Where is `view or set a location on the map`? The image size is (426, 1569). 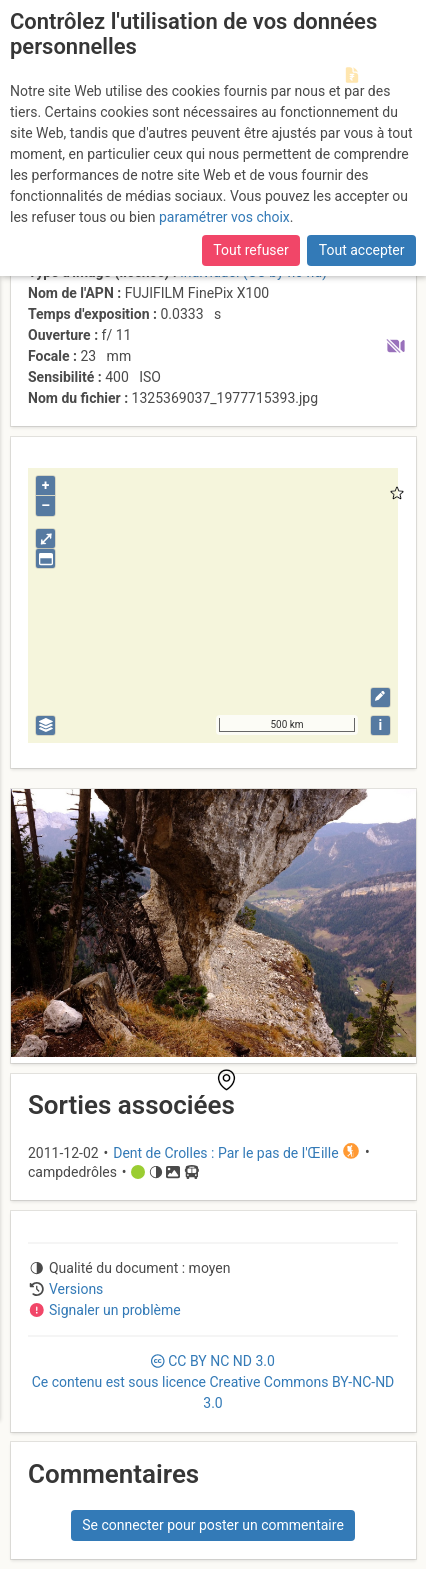
view or set a location on the map is located at coordinates (226, 1079).